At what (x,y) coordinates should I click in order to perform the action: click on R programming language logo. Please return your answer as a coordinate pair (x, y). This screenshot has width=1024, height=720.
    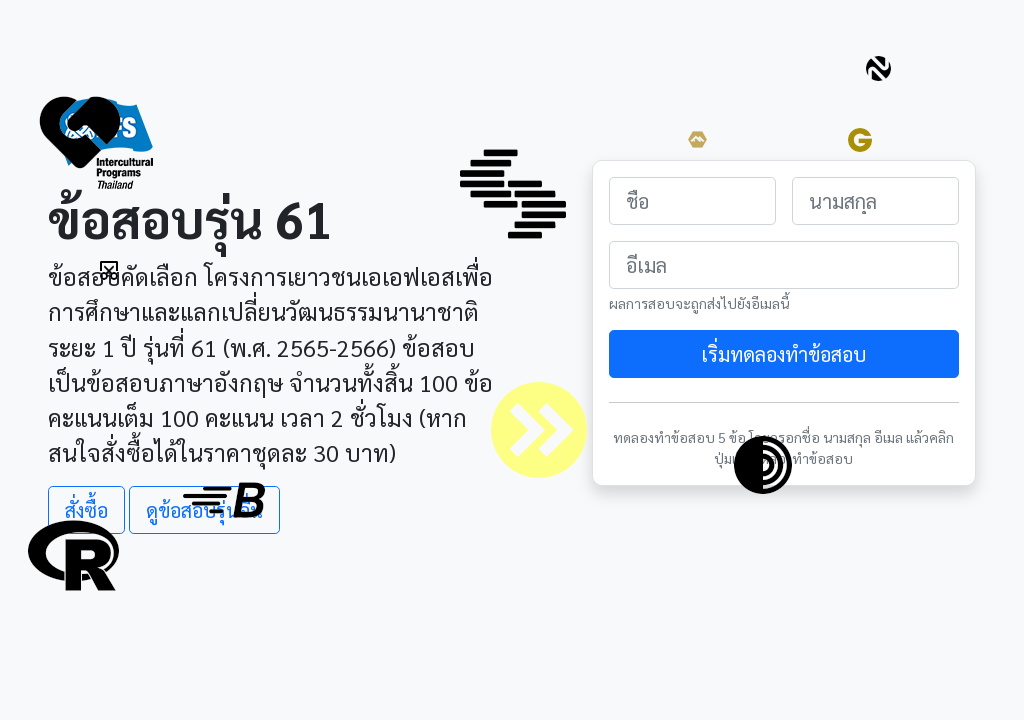
    Looking at the image, I should click on (73, 555).